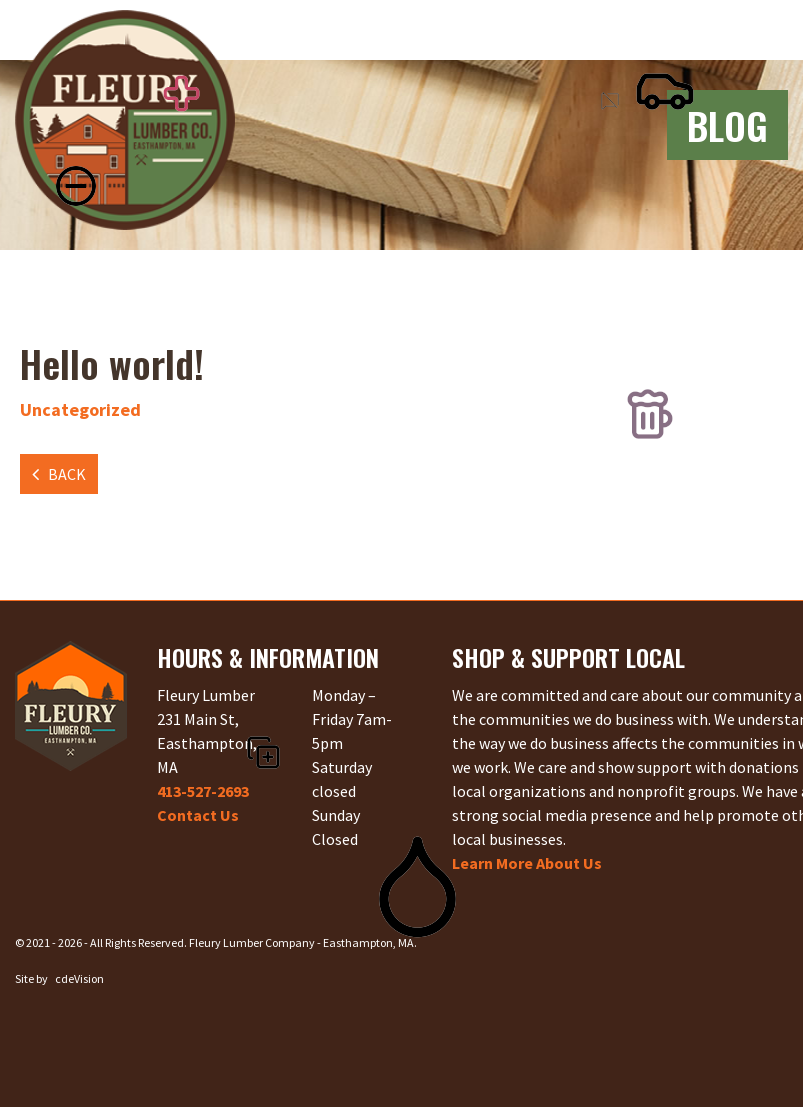 This screenshot has width=803, height=1107. Describe the element at coordinates (263, 752) in the screenshot. I see `duplicate and add a new item` at that location.